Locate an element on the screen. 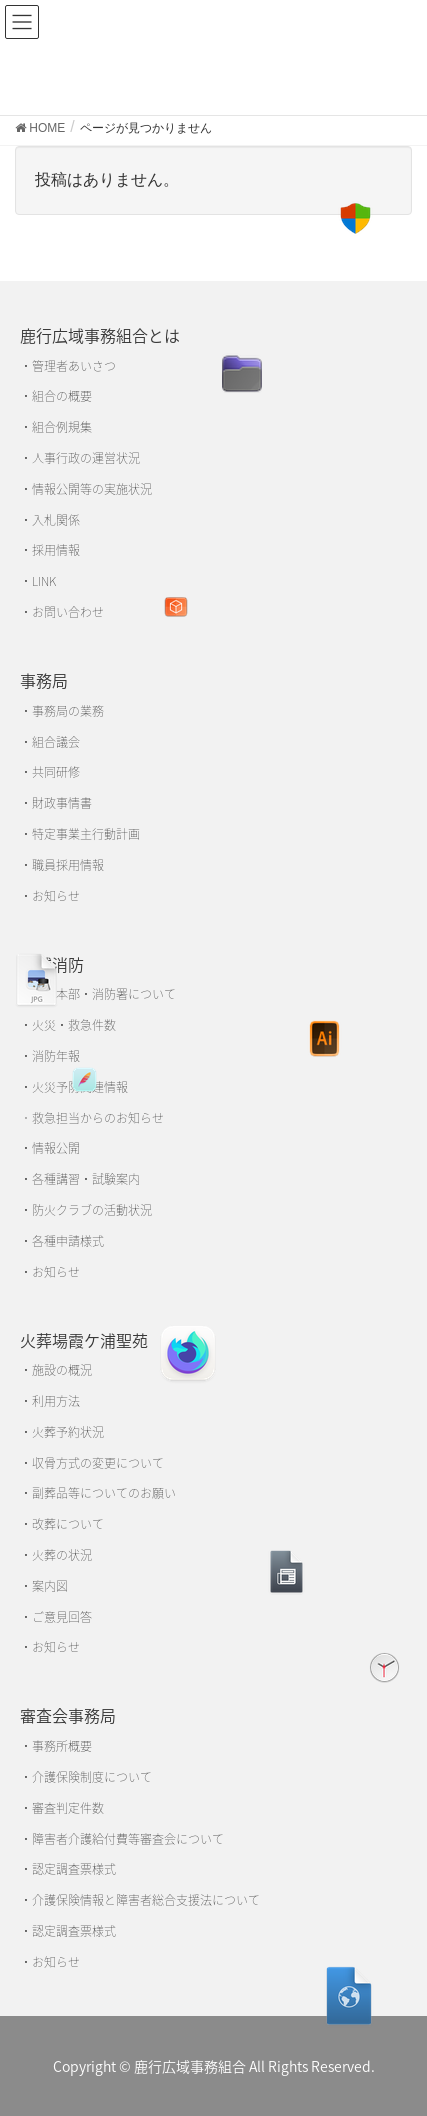 The image size is (427, 2116). open an Adobe Illustrator file is located at coordinates (324, 1038).